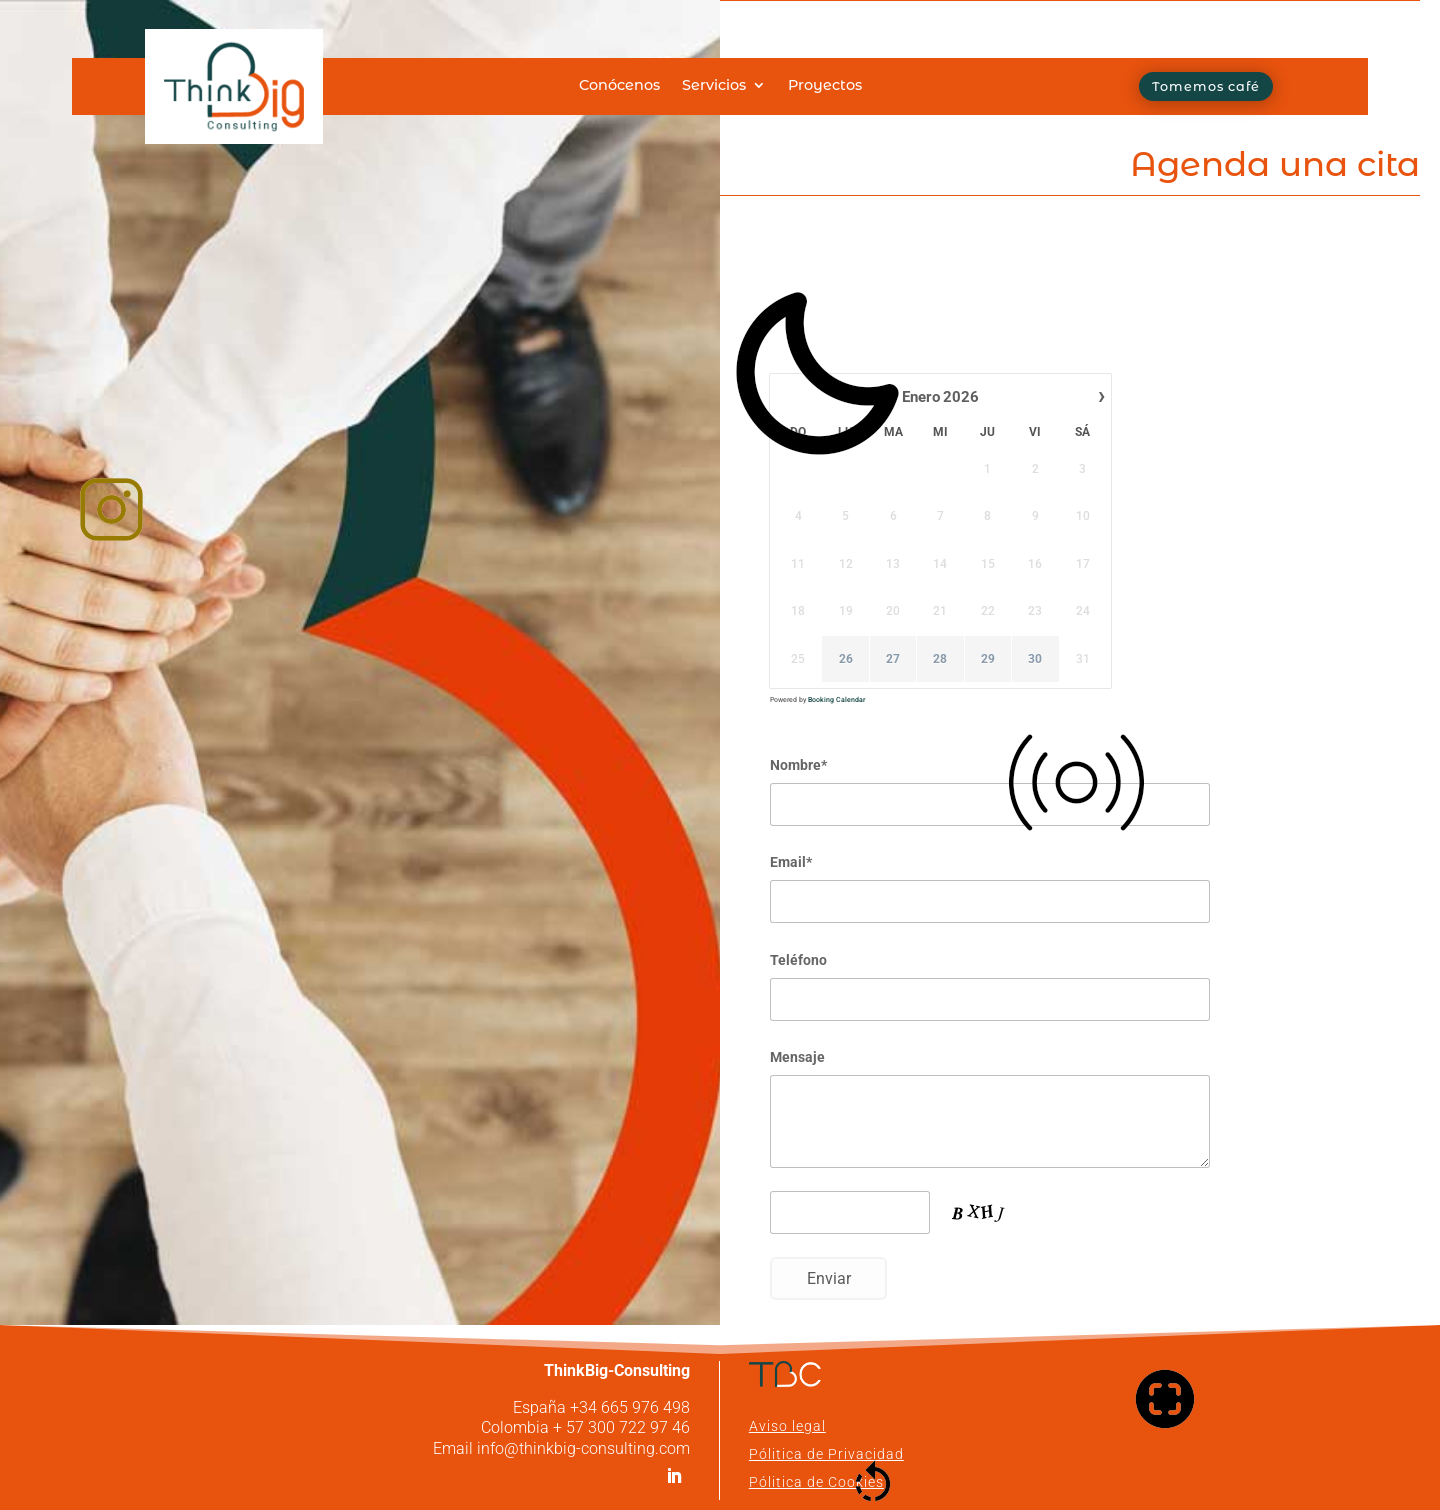 The height and width of the screenshot is (1510, 1440). What do you see at coordinates (1165, 1399) in the screenshot?
I see `tap to scan a QR code or barcode` at bounding box center [1165, 1399].